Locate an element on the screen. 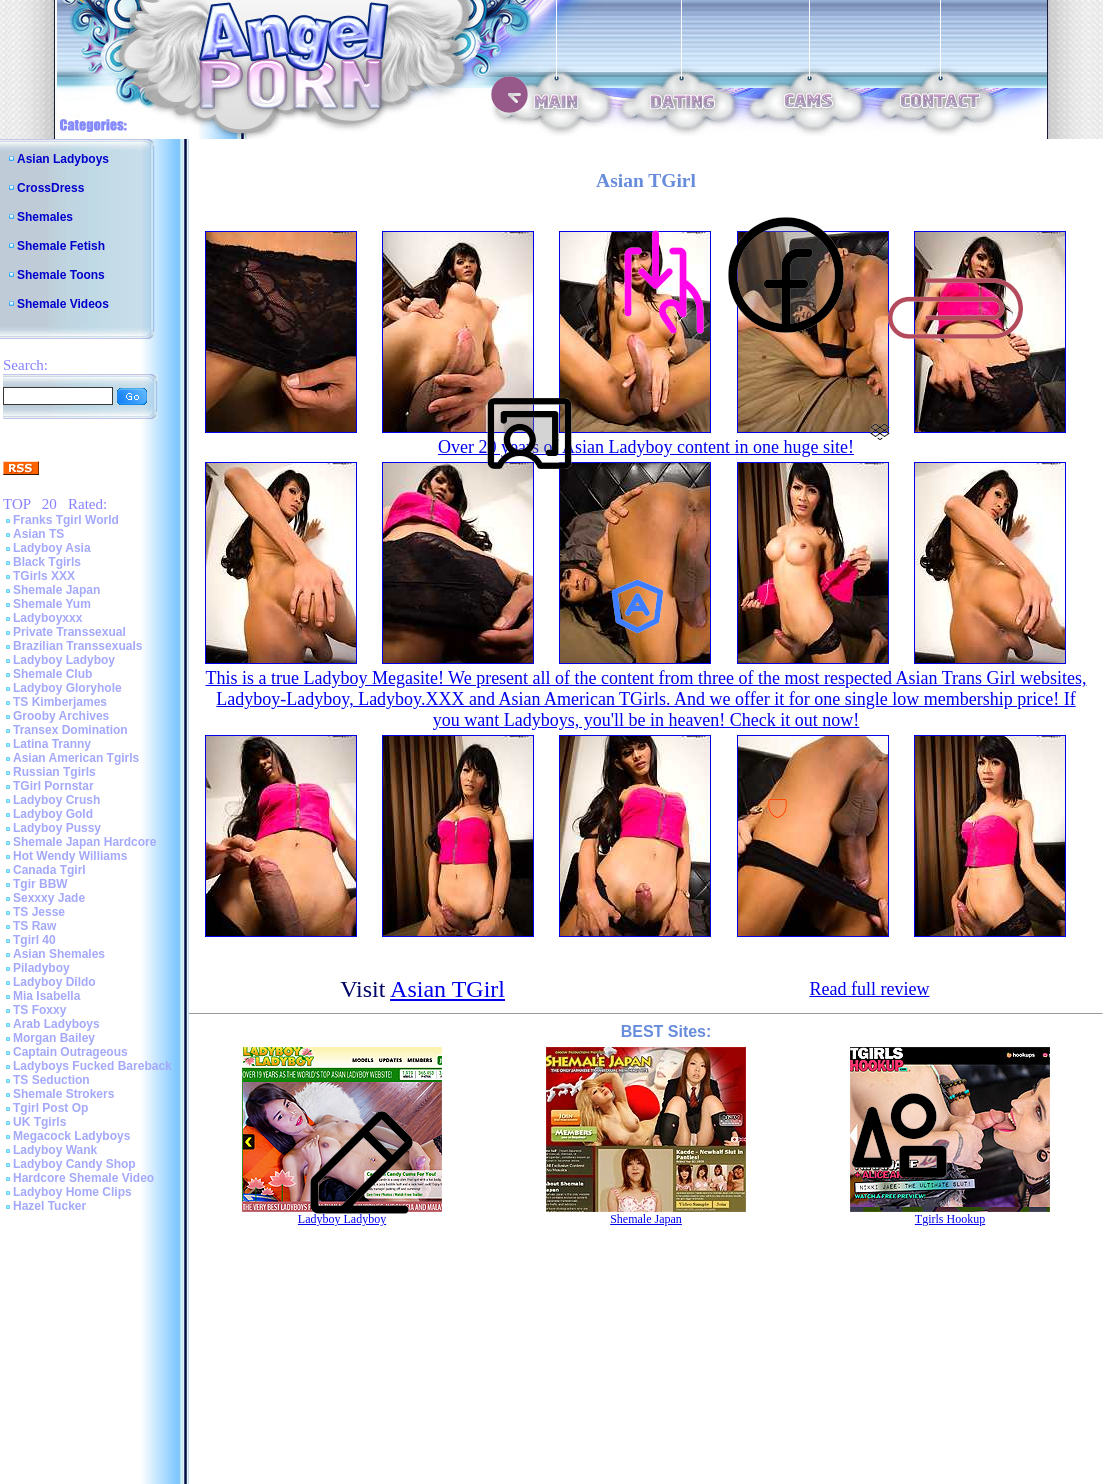  open dropbox cloud storage is located at coordinates (880, 431).